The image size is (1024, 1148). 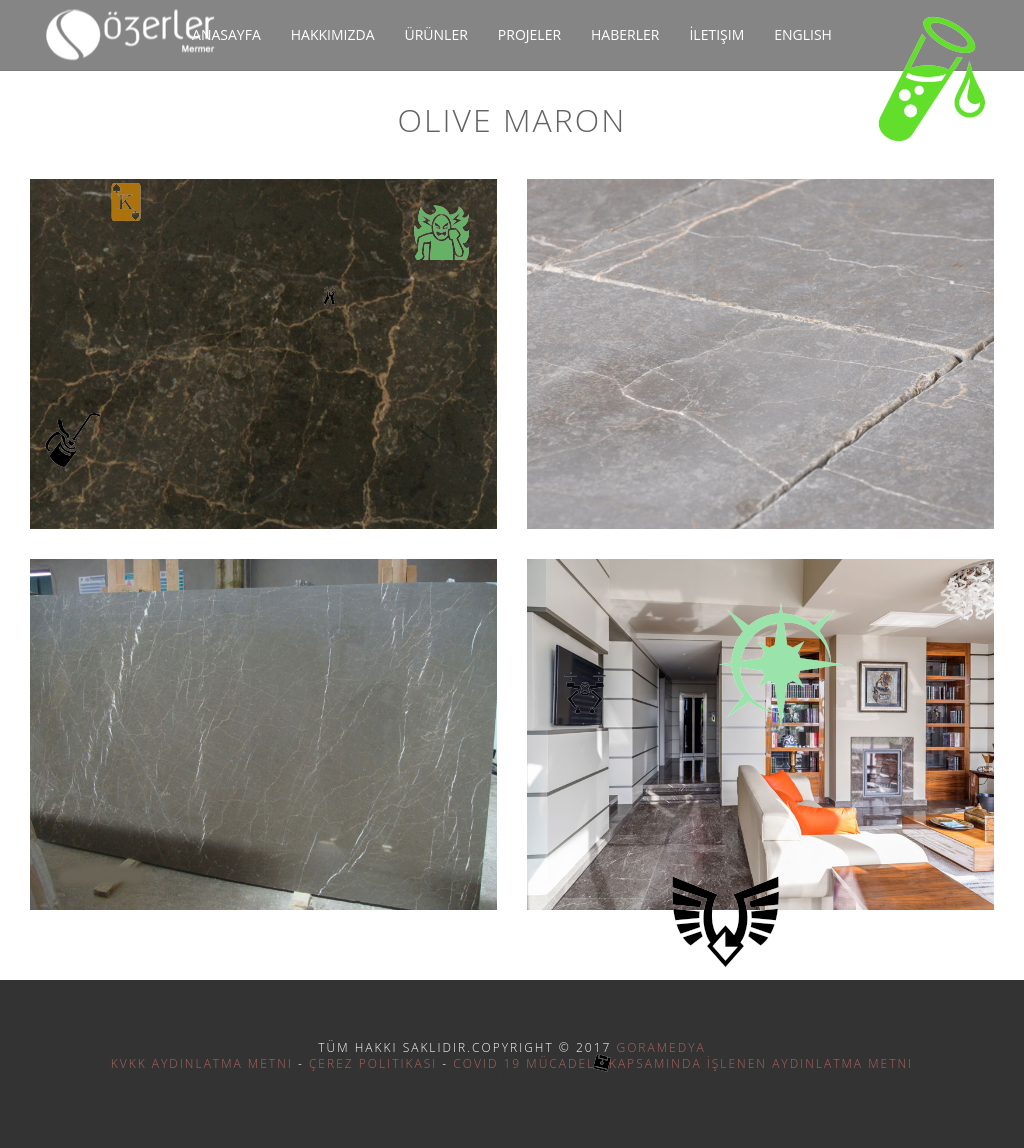 I want to click on king of spades playing card, so click(x=126, y=202).